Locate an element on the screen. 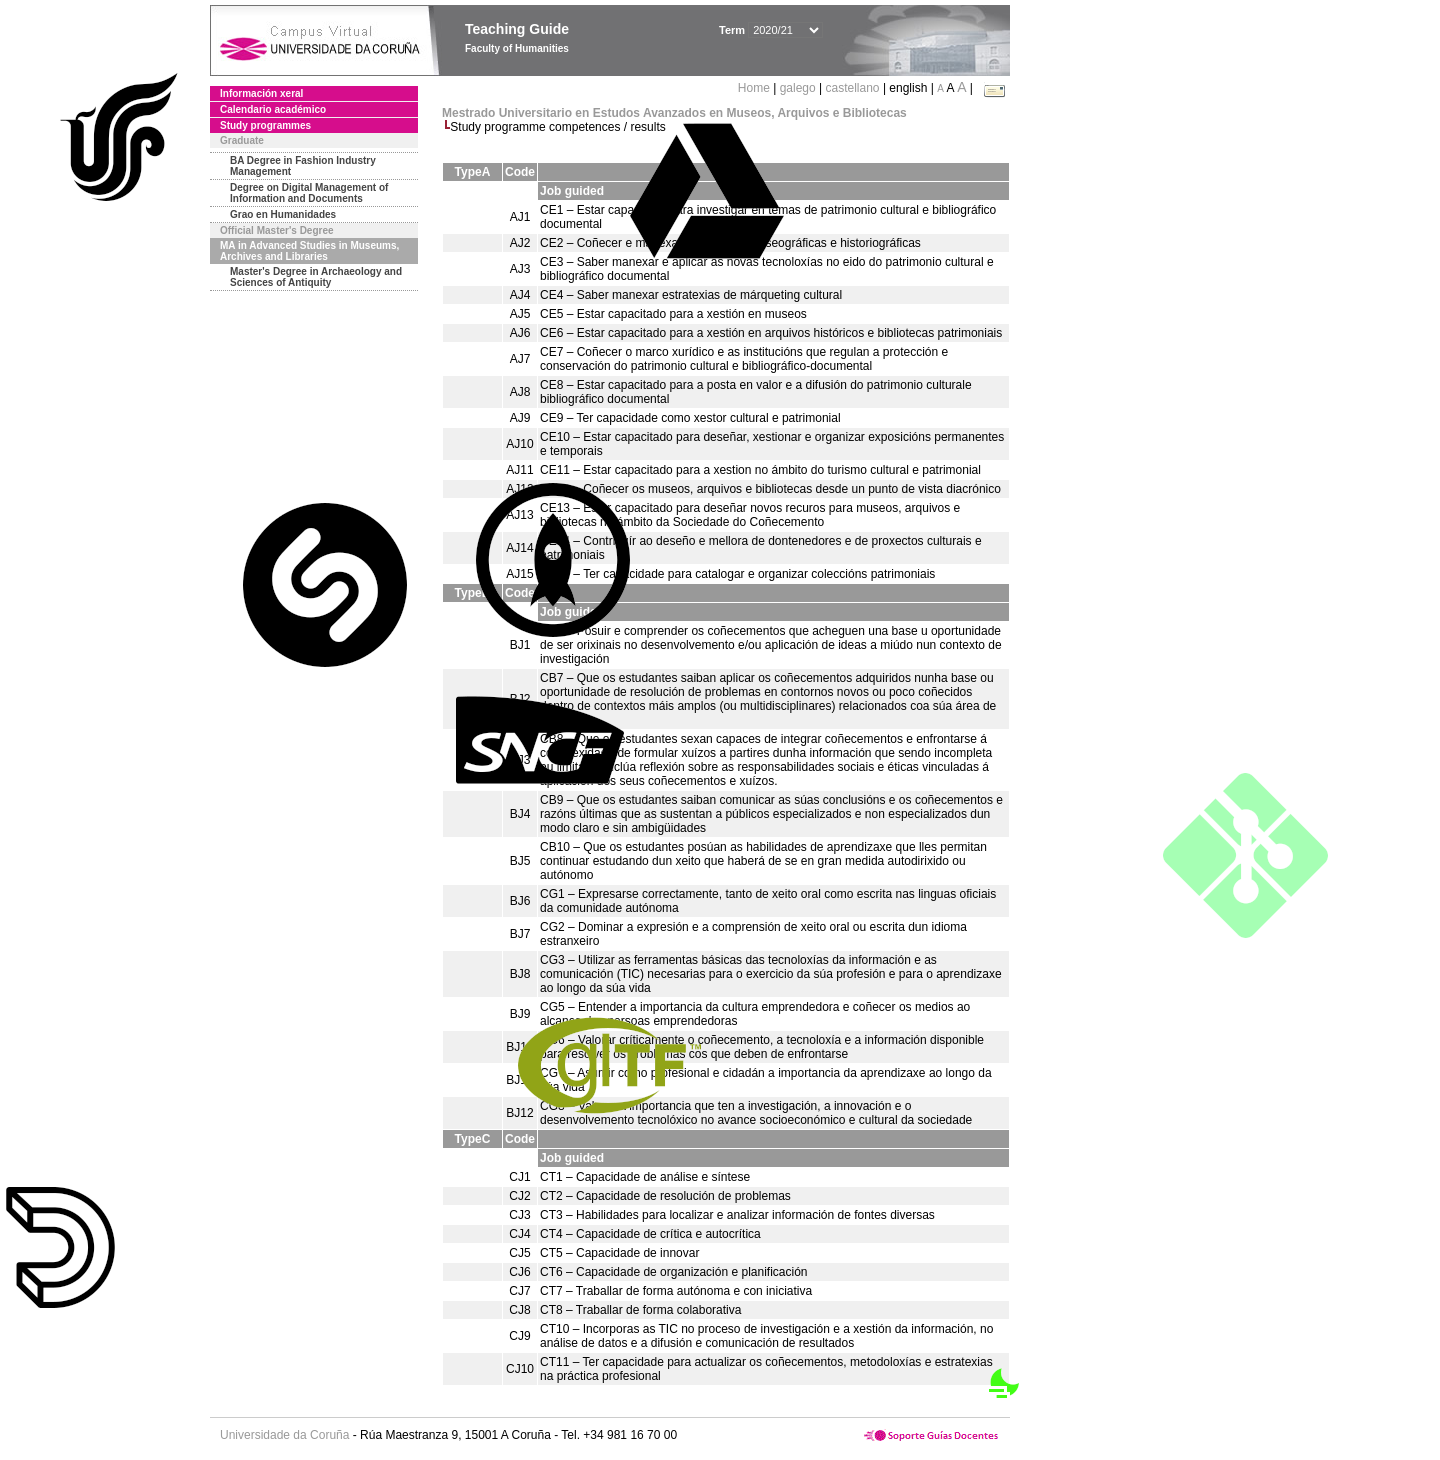 This screenshot has width=1440, height=1460. visit proto.io website or app is located at coordinates (553, 560).